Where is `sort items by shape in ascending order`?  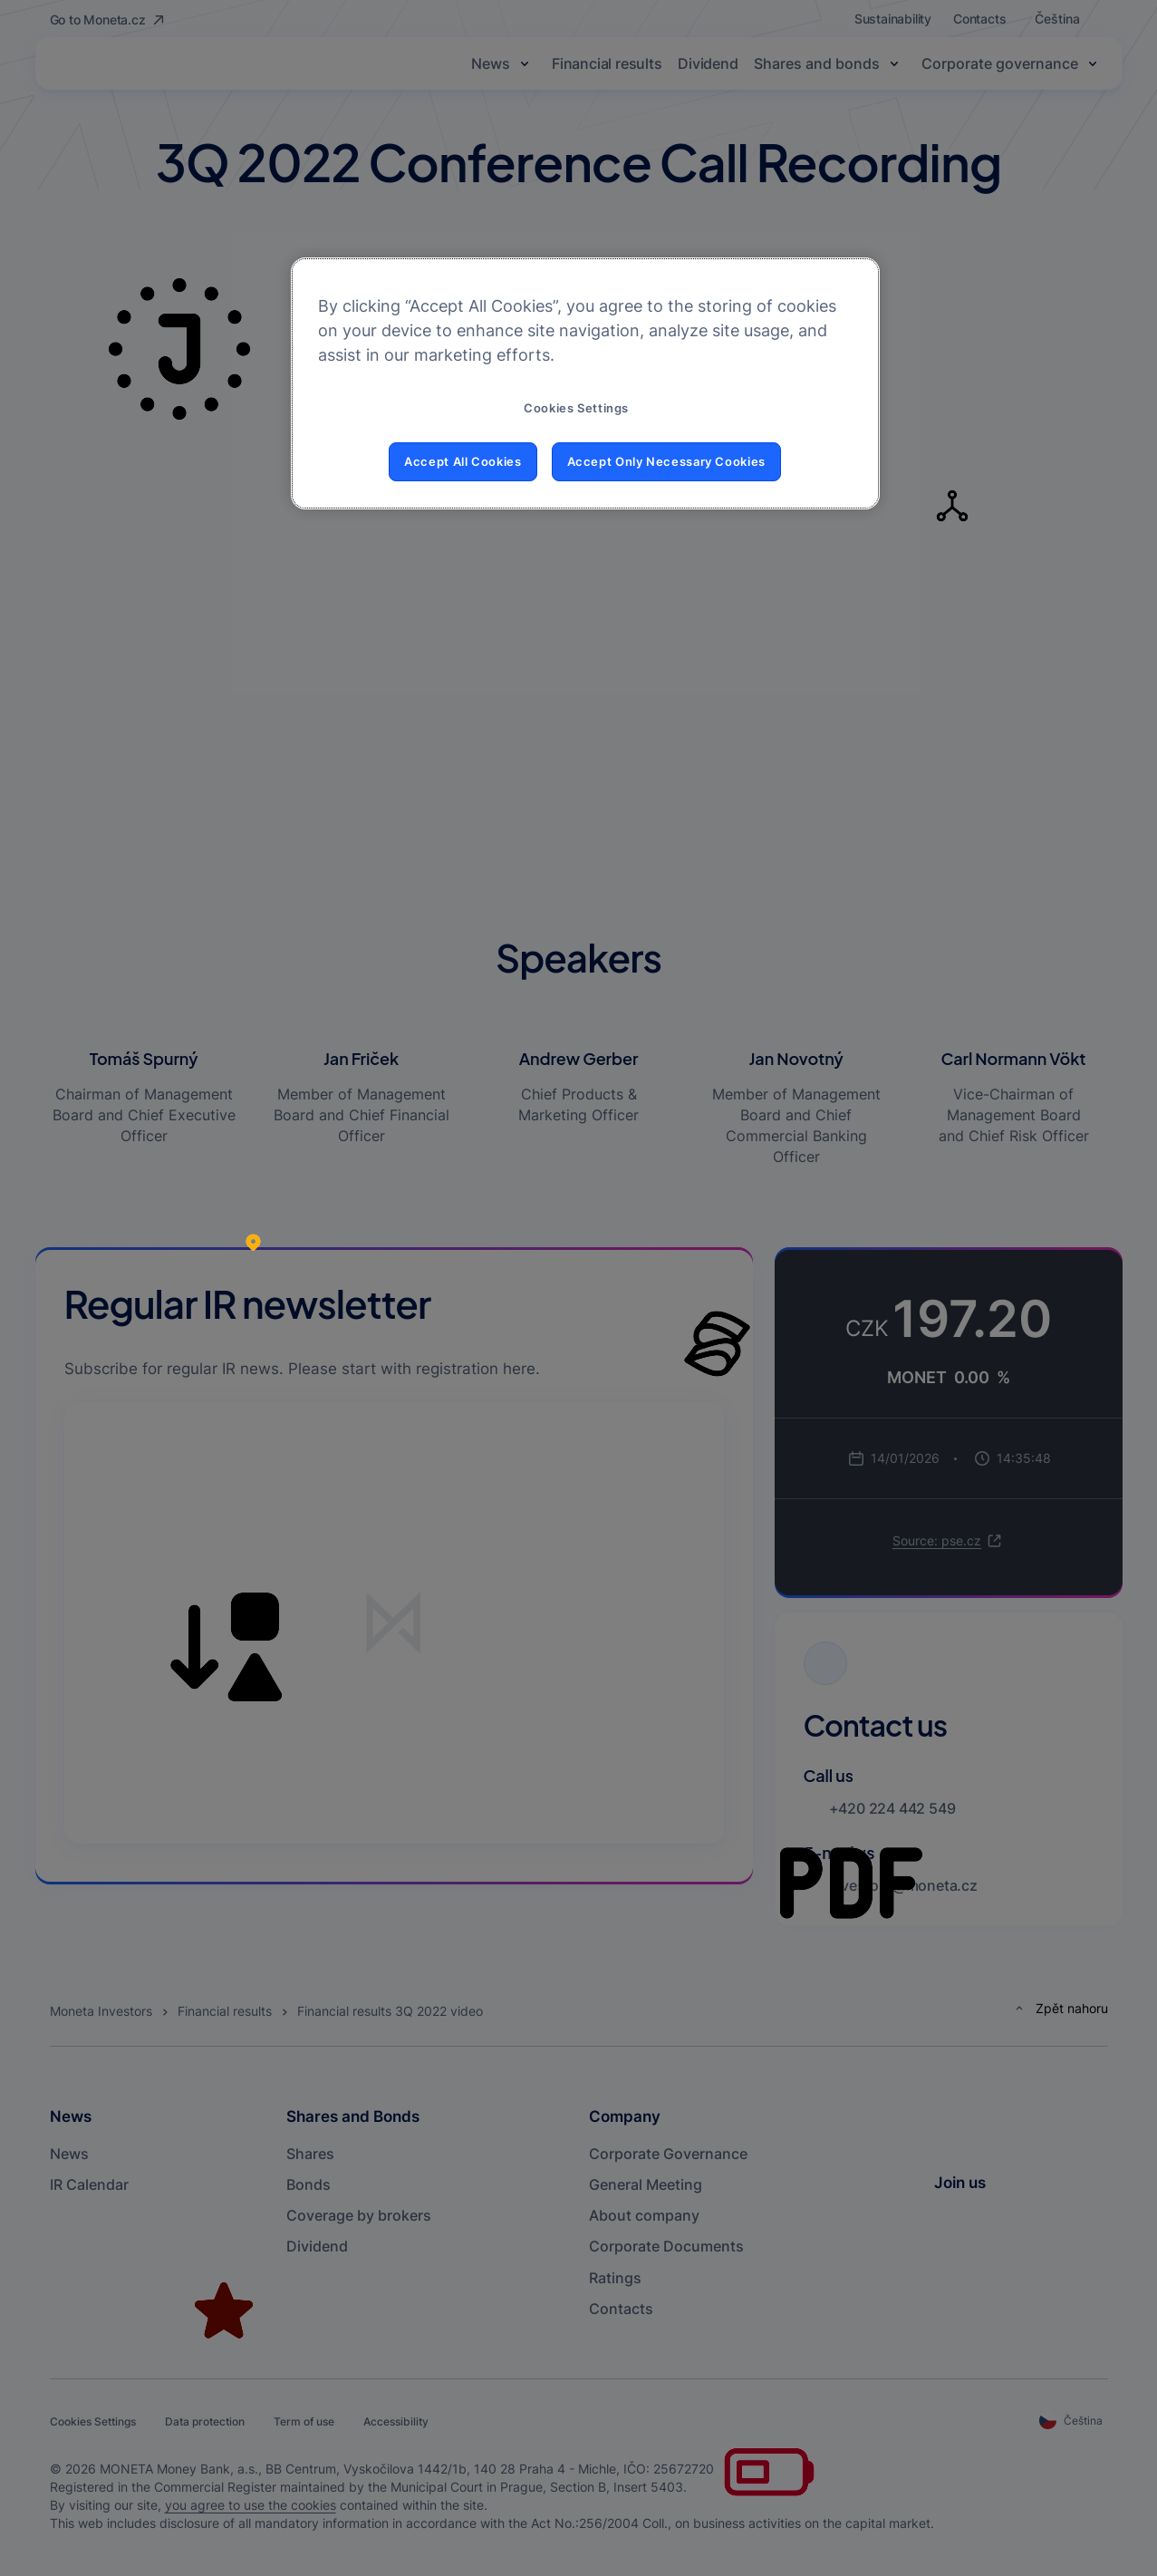 sort items by shape in ascending order is located at coordinates (225, 1647).